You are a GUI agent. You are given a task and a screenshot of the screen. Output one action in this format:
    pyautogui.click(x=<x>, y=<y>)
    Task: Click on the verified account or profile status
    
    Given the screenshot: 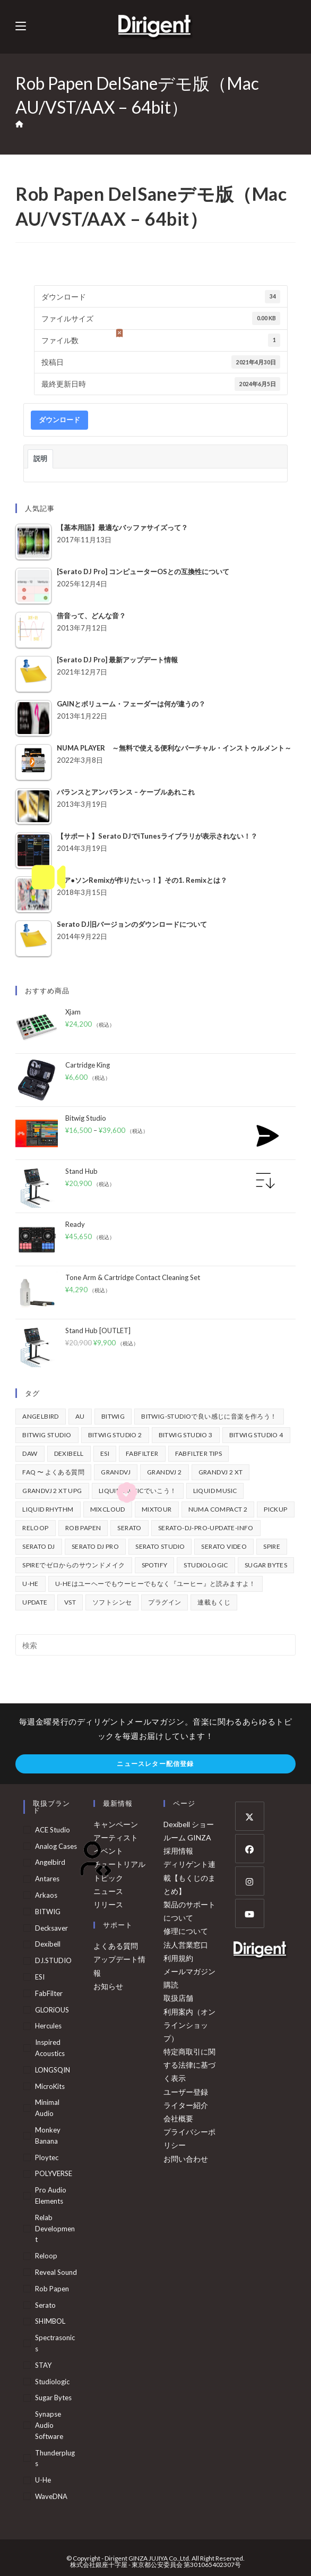 What is the action you would take?
    pyautogui.click(x=127, y=1492)
    